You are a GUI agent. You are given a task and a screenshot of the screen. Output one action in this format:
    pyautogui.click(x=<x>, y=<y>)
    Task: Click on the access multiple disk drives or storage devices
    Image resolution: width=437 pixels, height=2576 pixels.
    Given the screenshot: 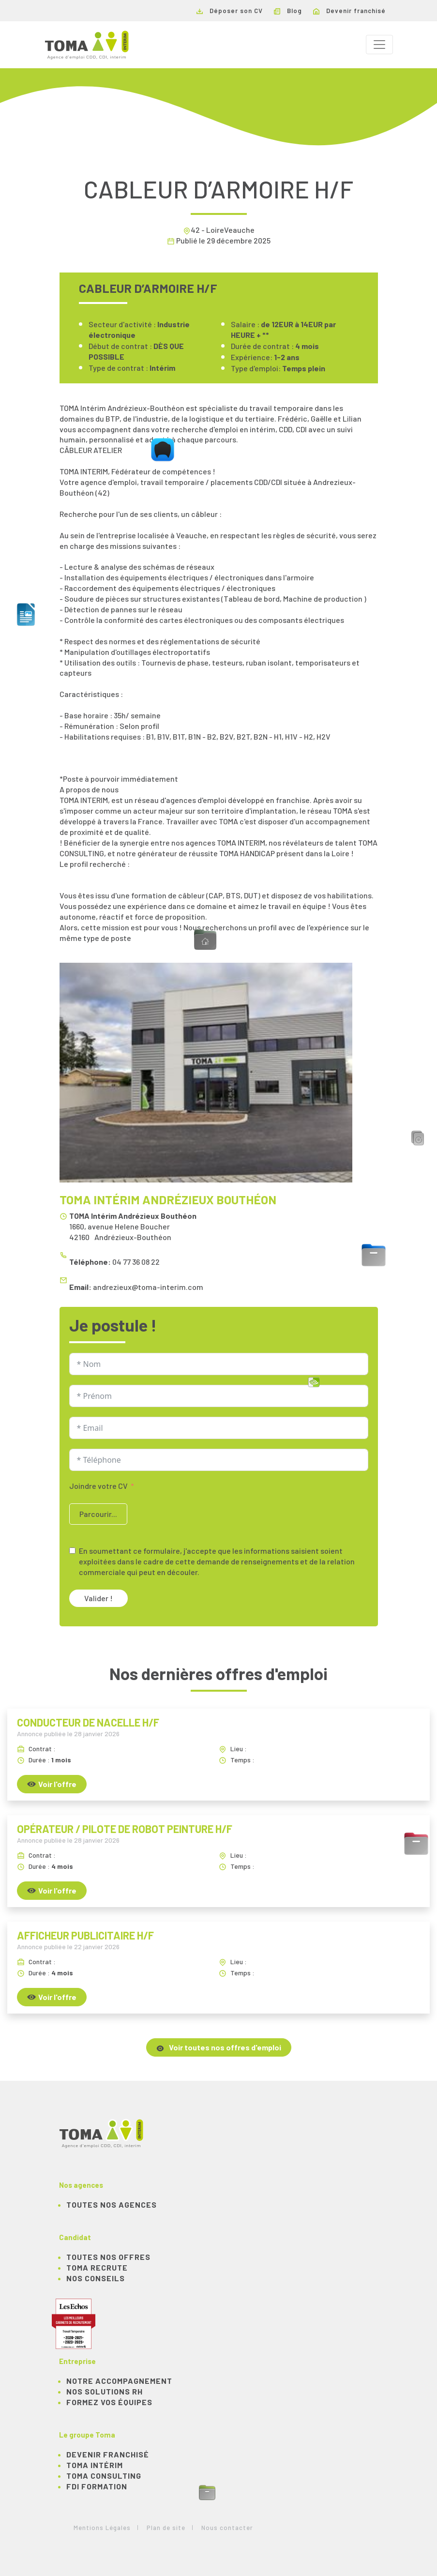 What is the action you would take?
    pyautogui.click(x=418, y=1138)
    